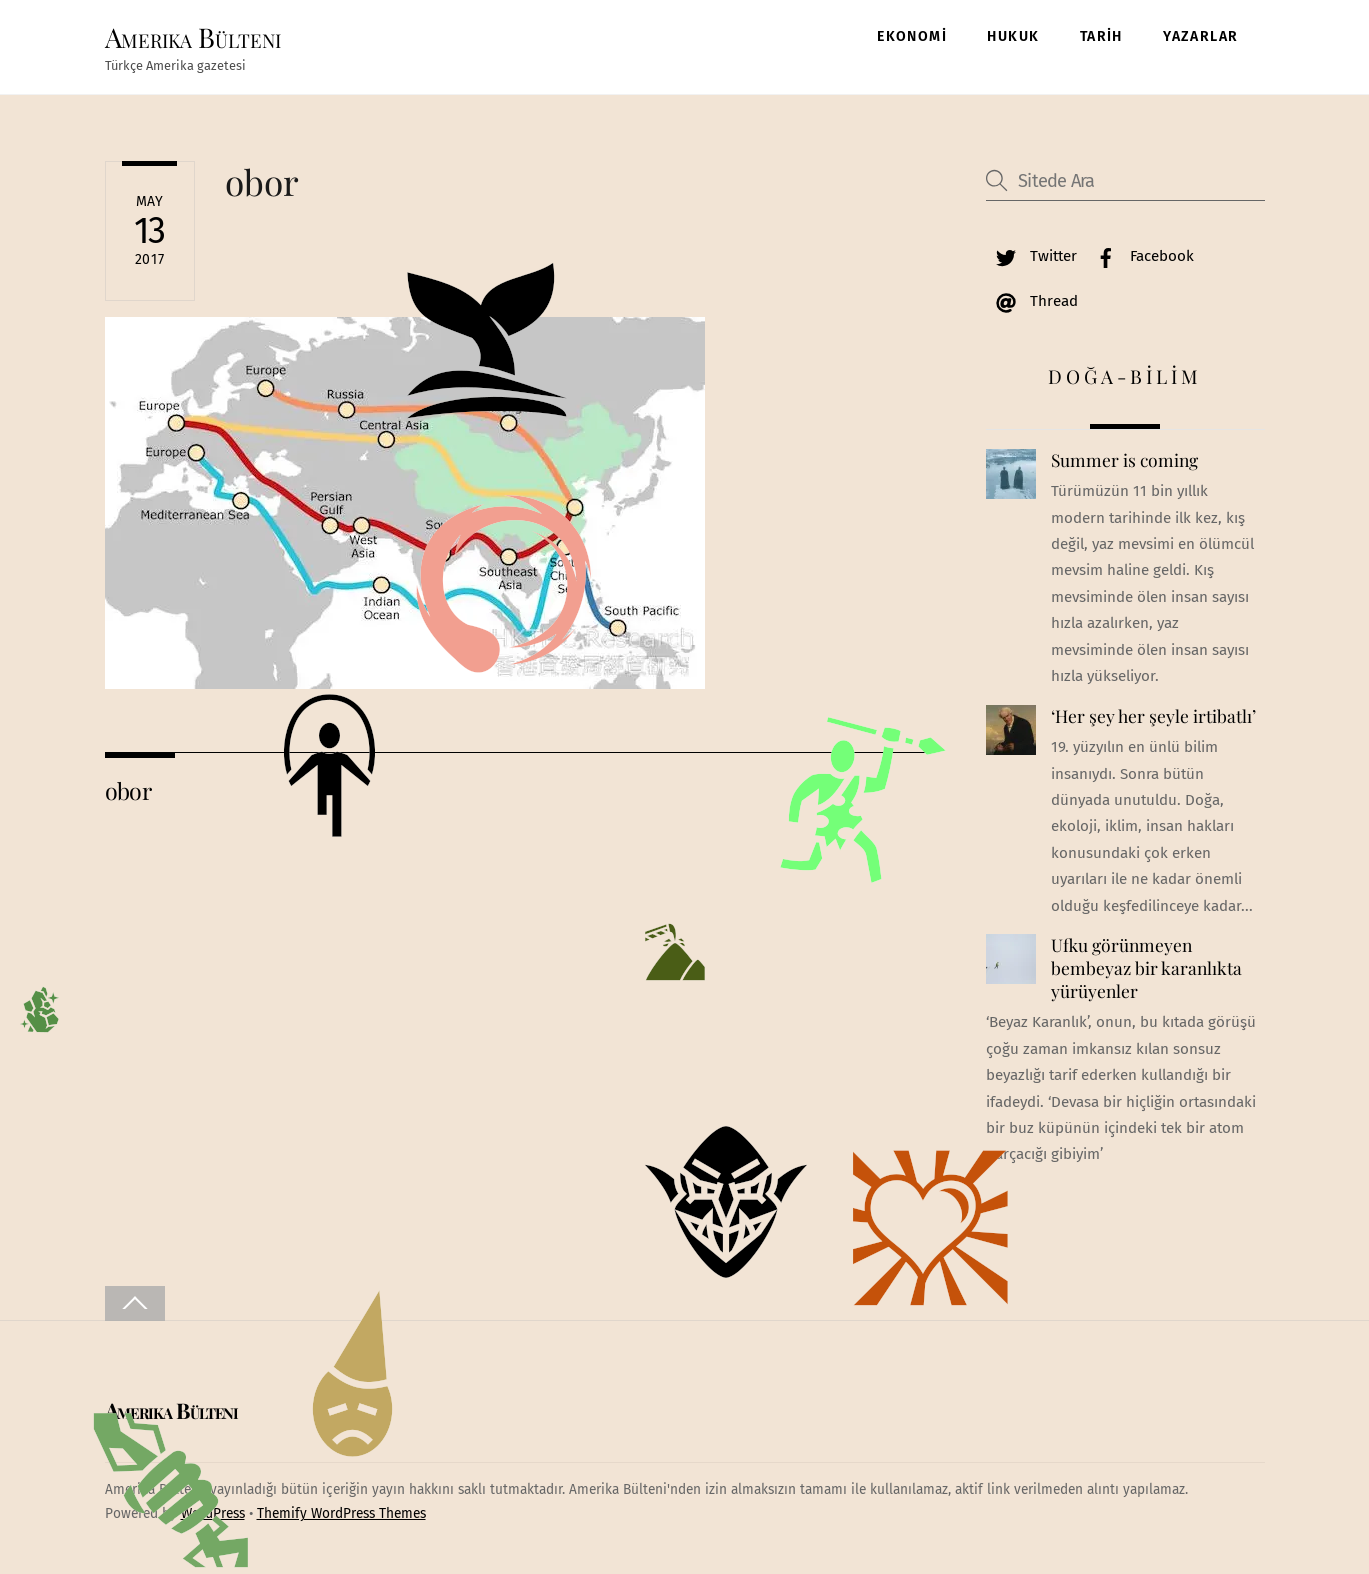  I want to click on select caveman character class, so click(863, 800).